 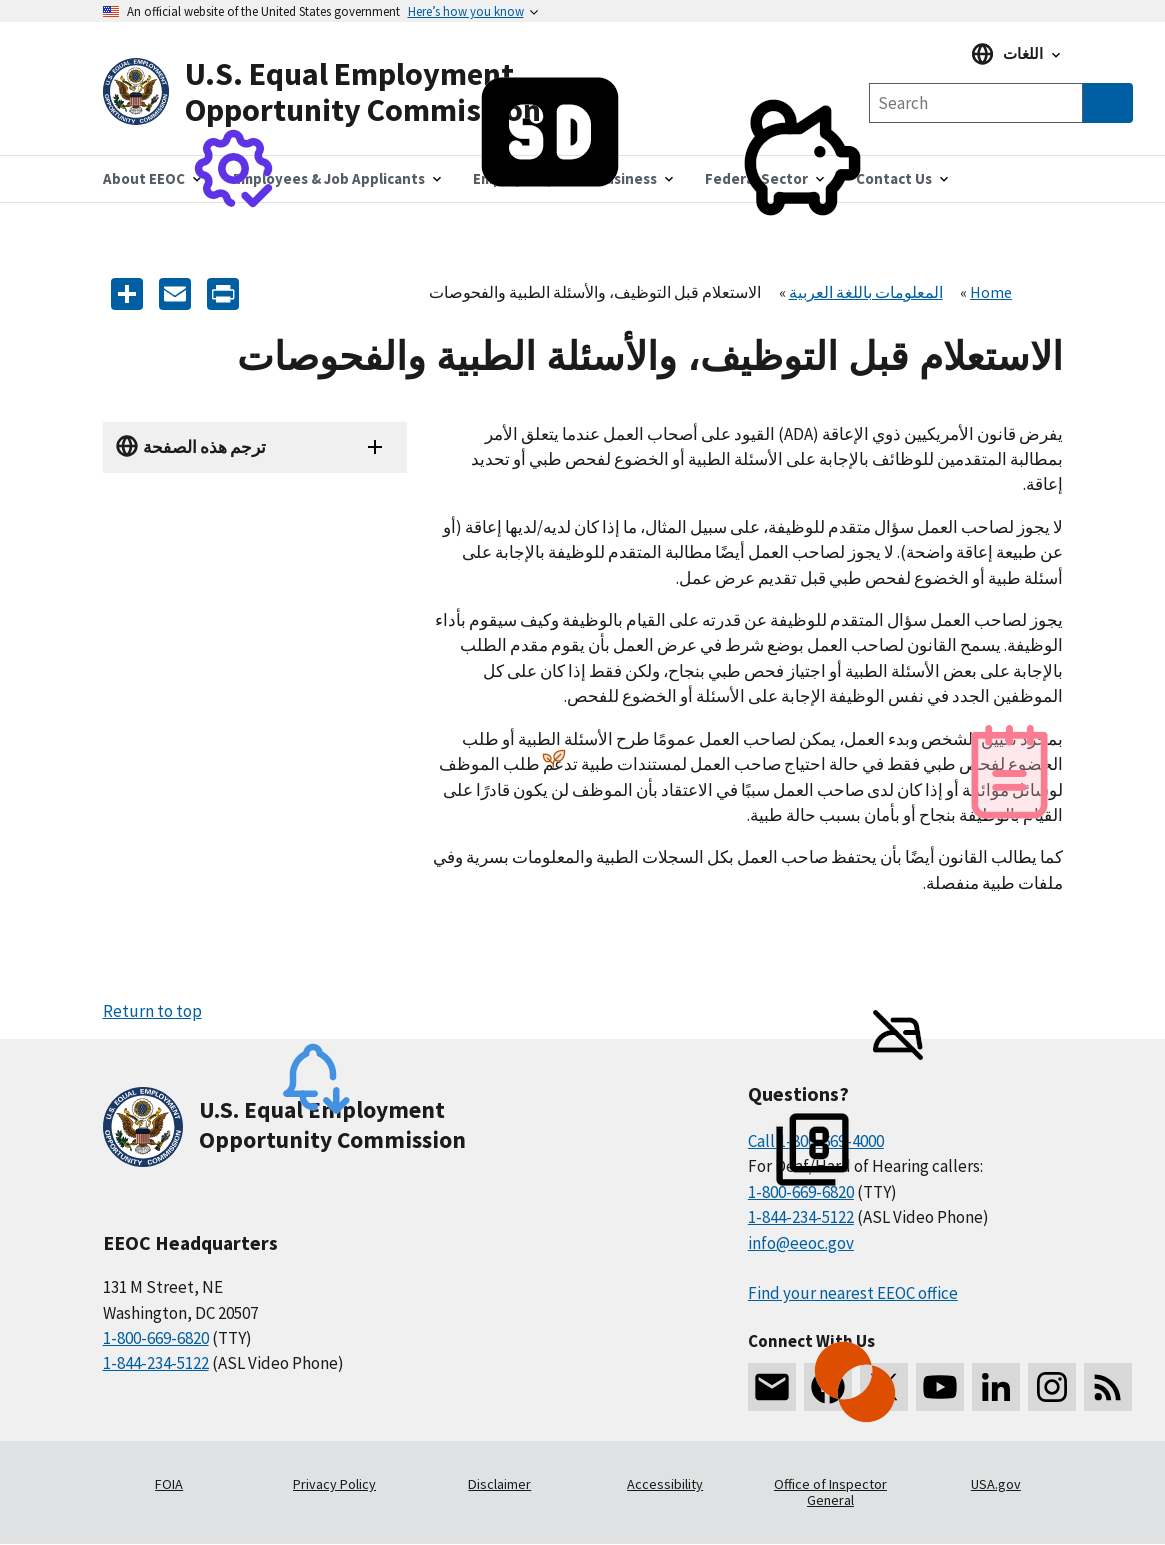 What do you see at coordinates (898, 1035) in the screenshot?
I see `do not iron this item` at bounding box center [898, 1035].